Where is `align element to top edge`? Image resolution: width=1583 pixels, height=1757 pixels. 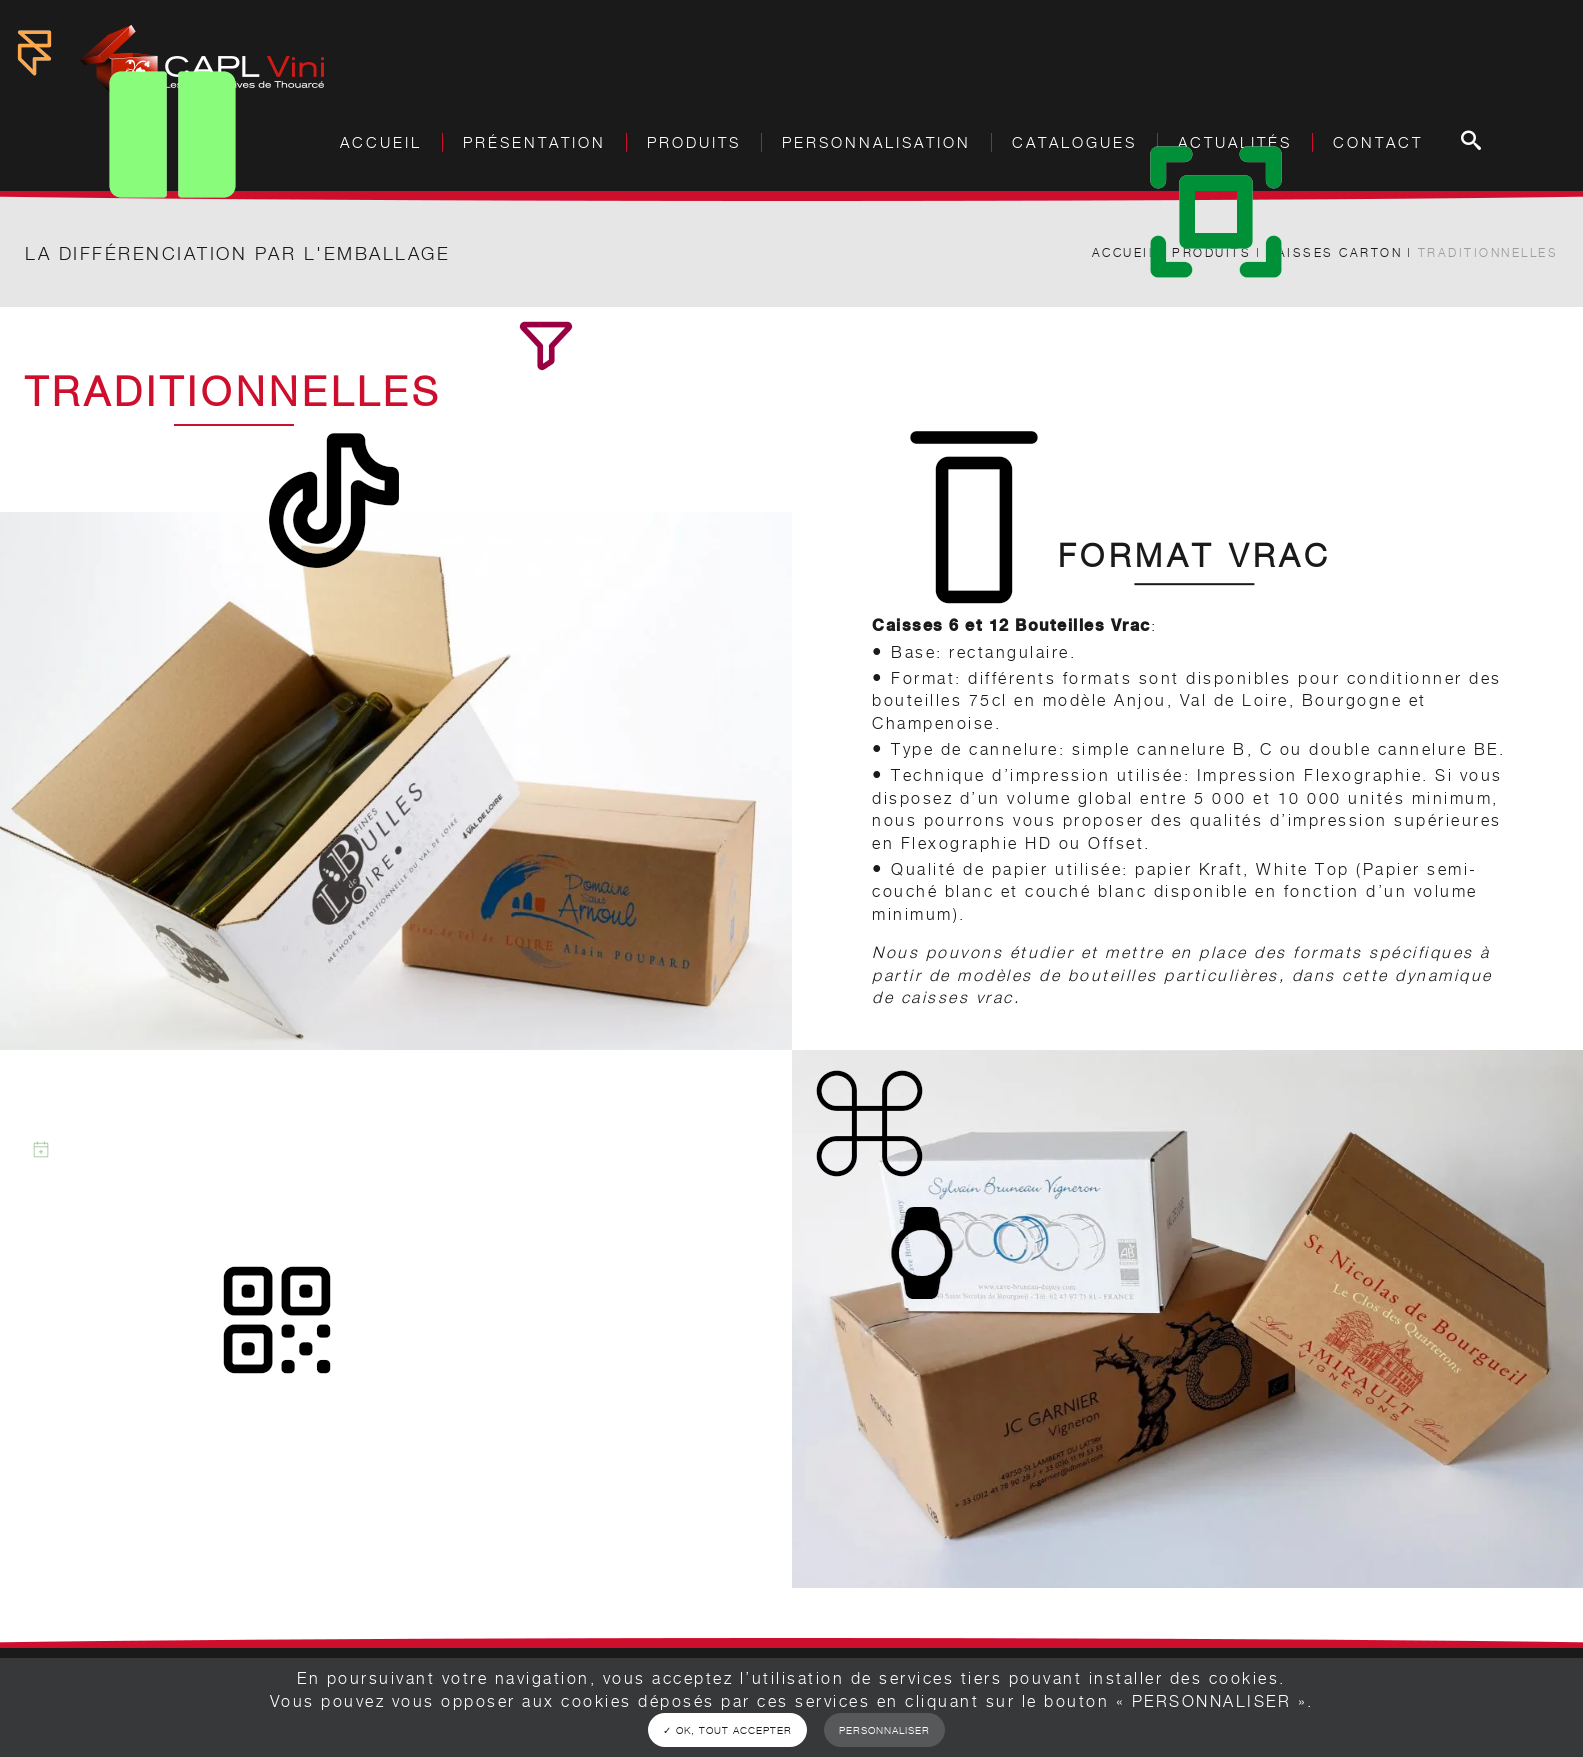 align element to top edge is located at coordinates (974, 514).